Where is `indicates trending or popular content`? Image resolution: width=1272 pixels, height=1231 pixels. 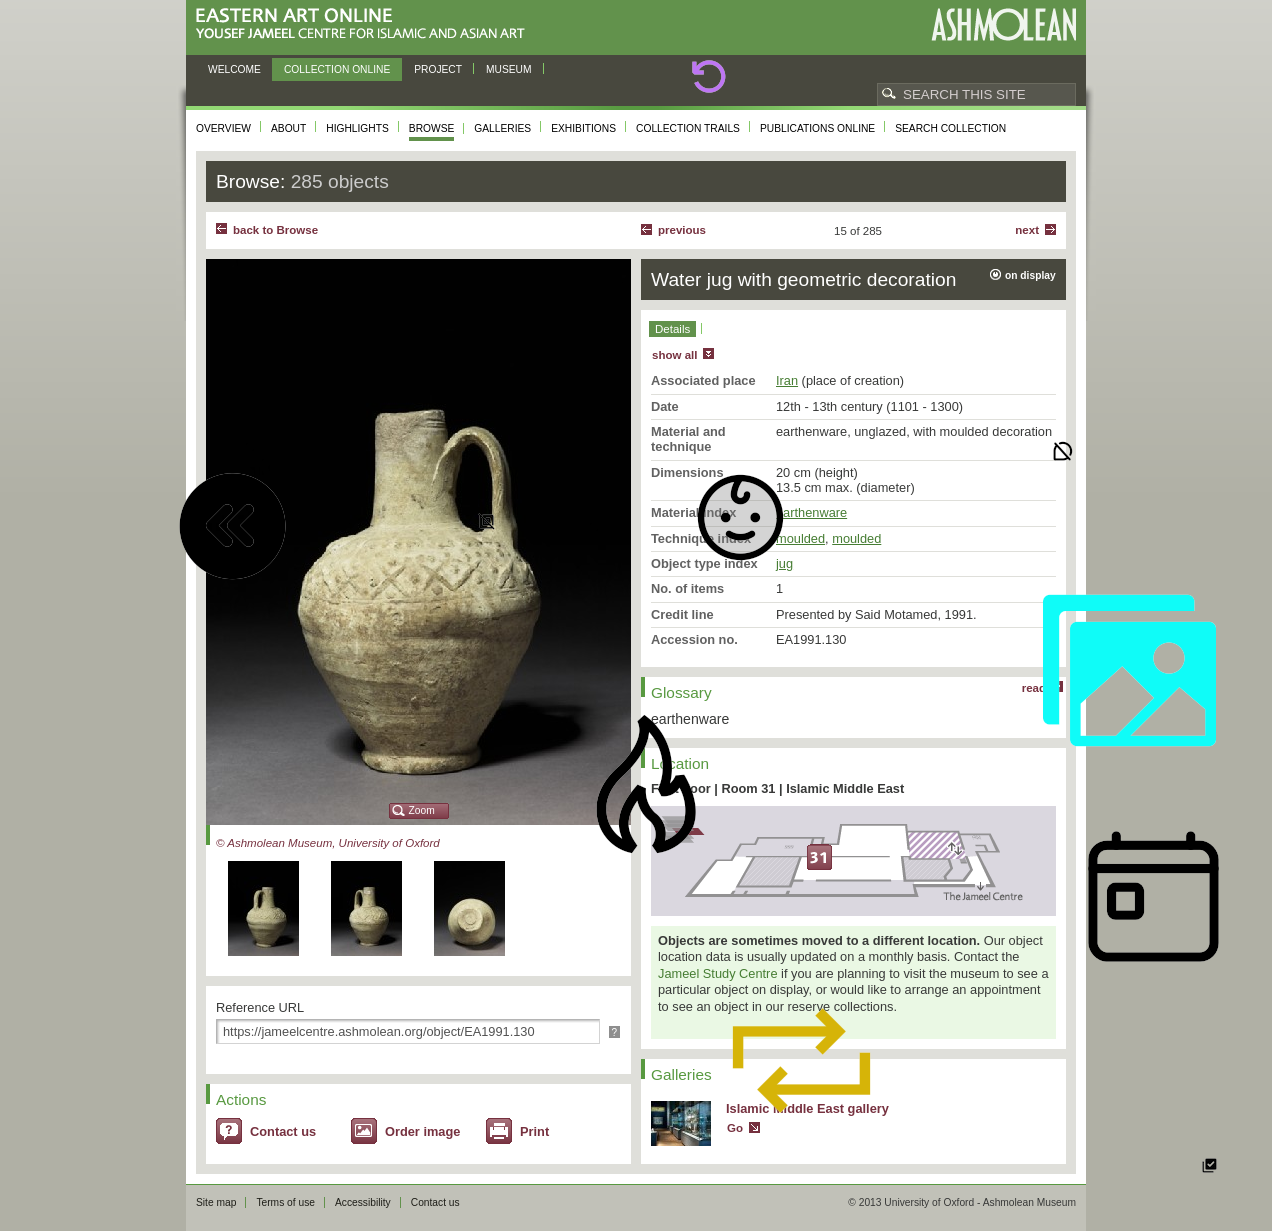 indicates trending or popular content is located at coordinates (646, 784).